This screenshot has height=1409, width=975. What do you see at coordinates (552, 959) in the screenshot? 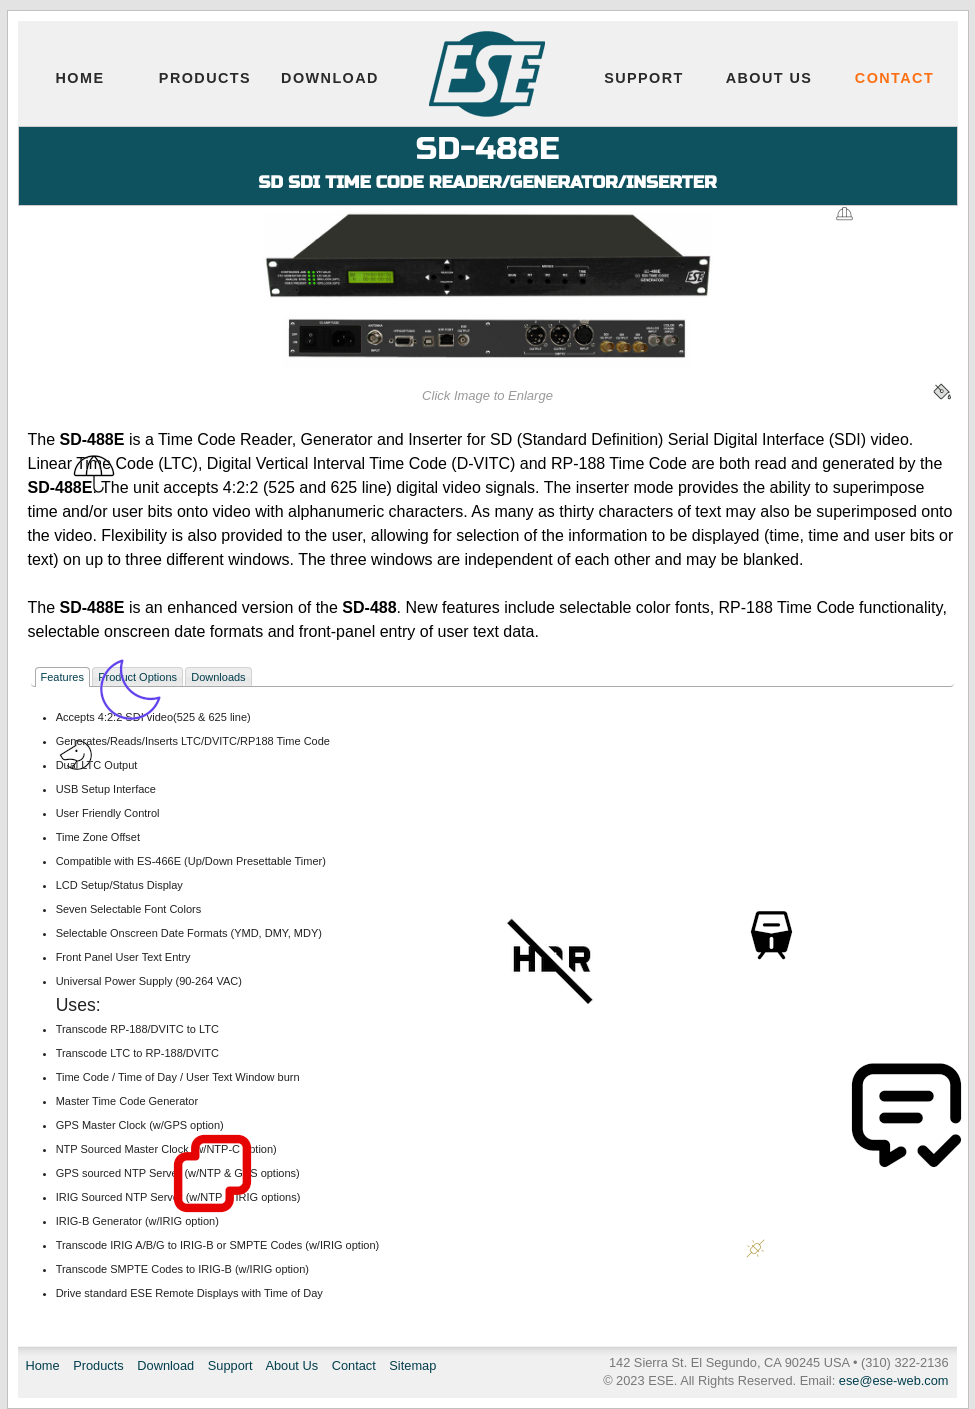
I see `disable HDR mode in camera settings` at bounding box center [552, 959].